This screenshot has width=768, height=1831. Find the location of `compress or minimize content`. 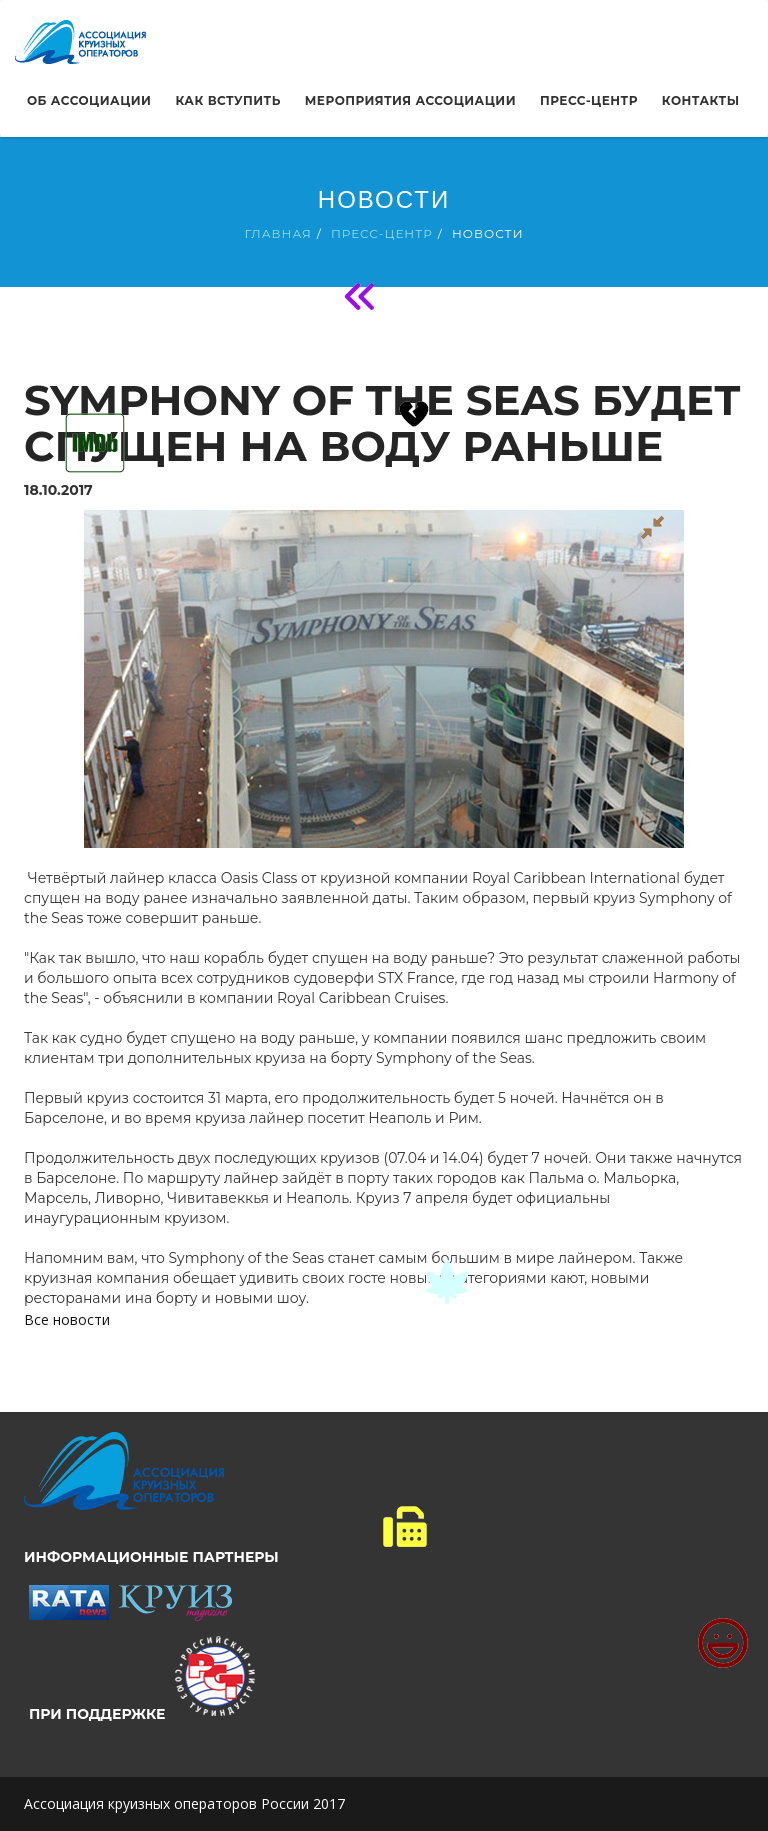

compress or minimize content is located at coordinates (652, 527).